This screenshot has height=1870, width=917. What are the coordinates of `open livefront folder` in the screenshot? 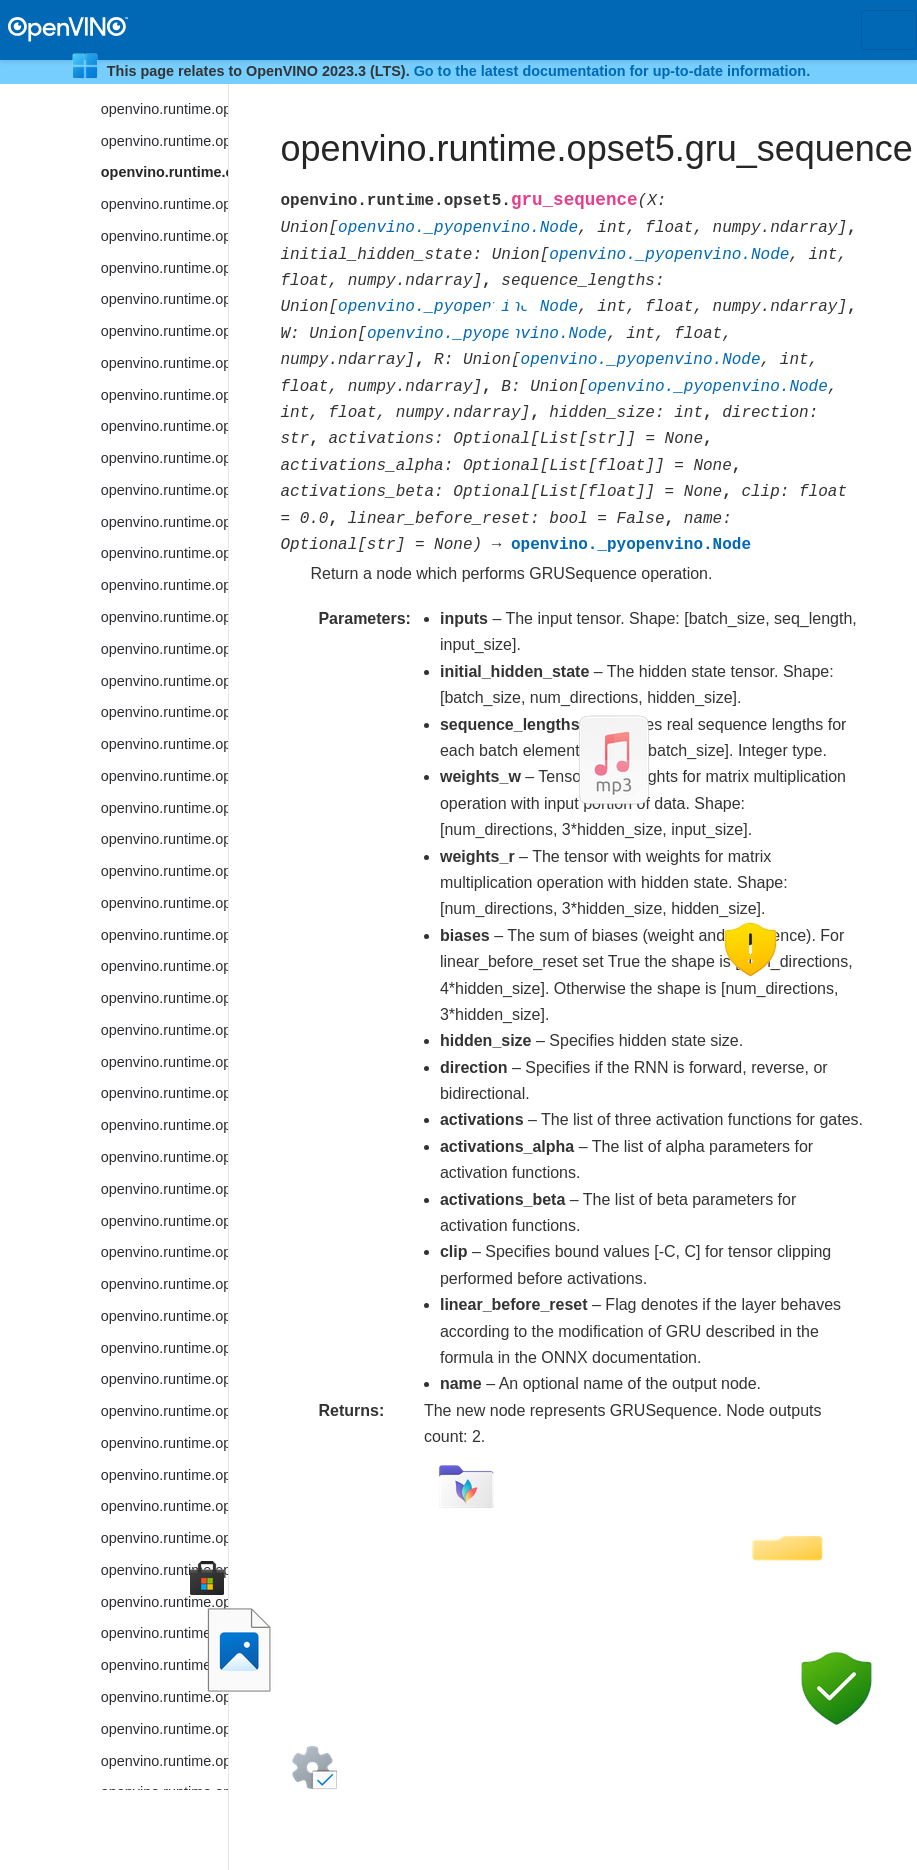 It's located at (787, 1536).